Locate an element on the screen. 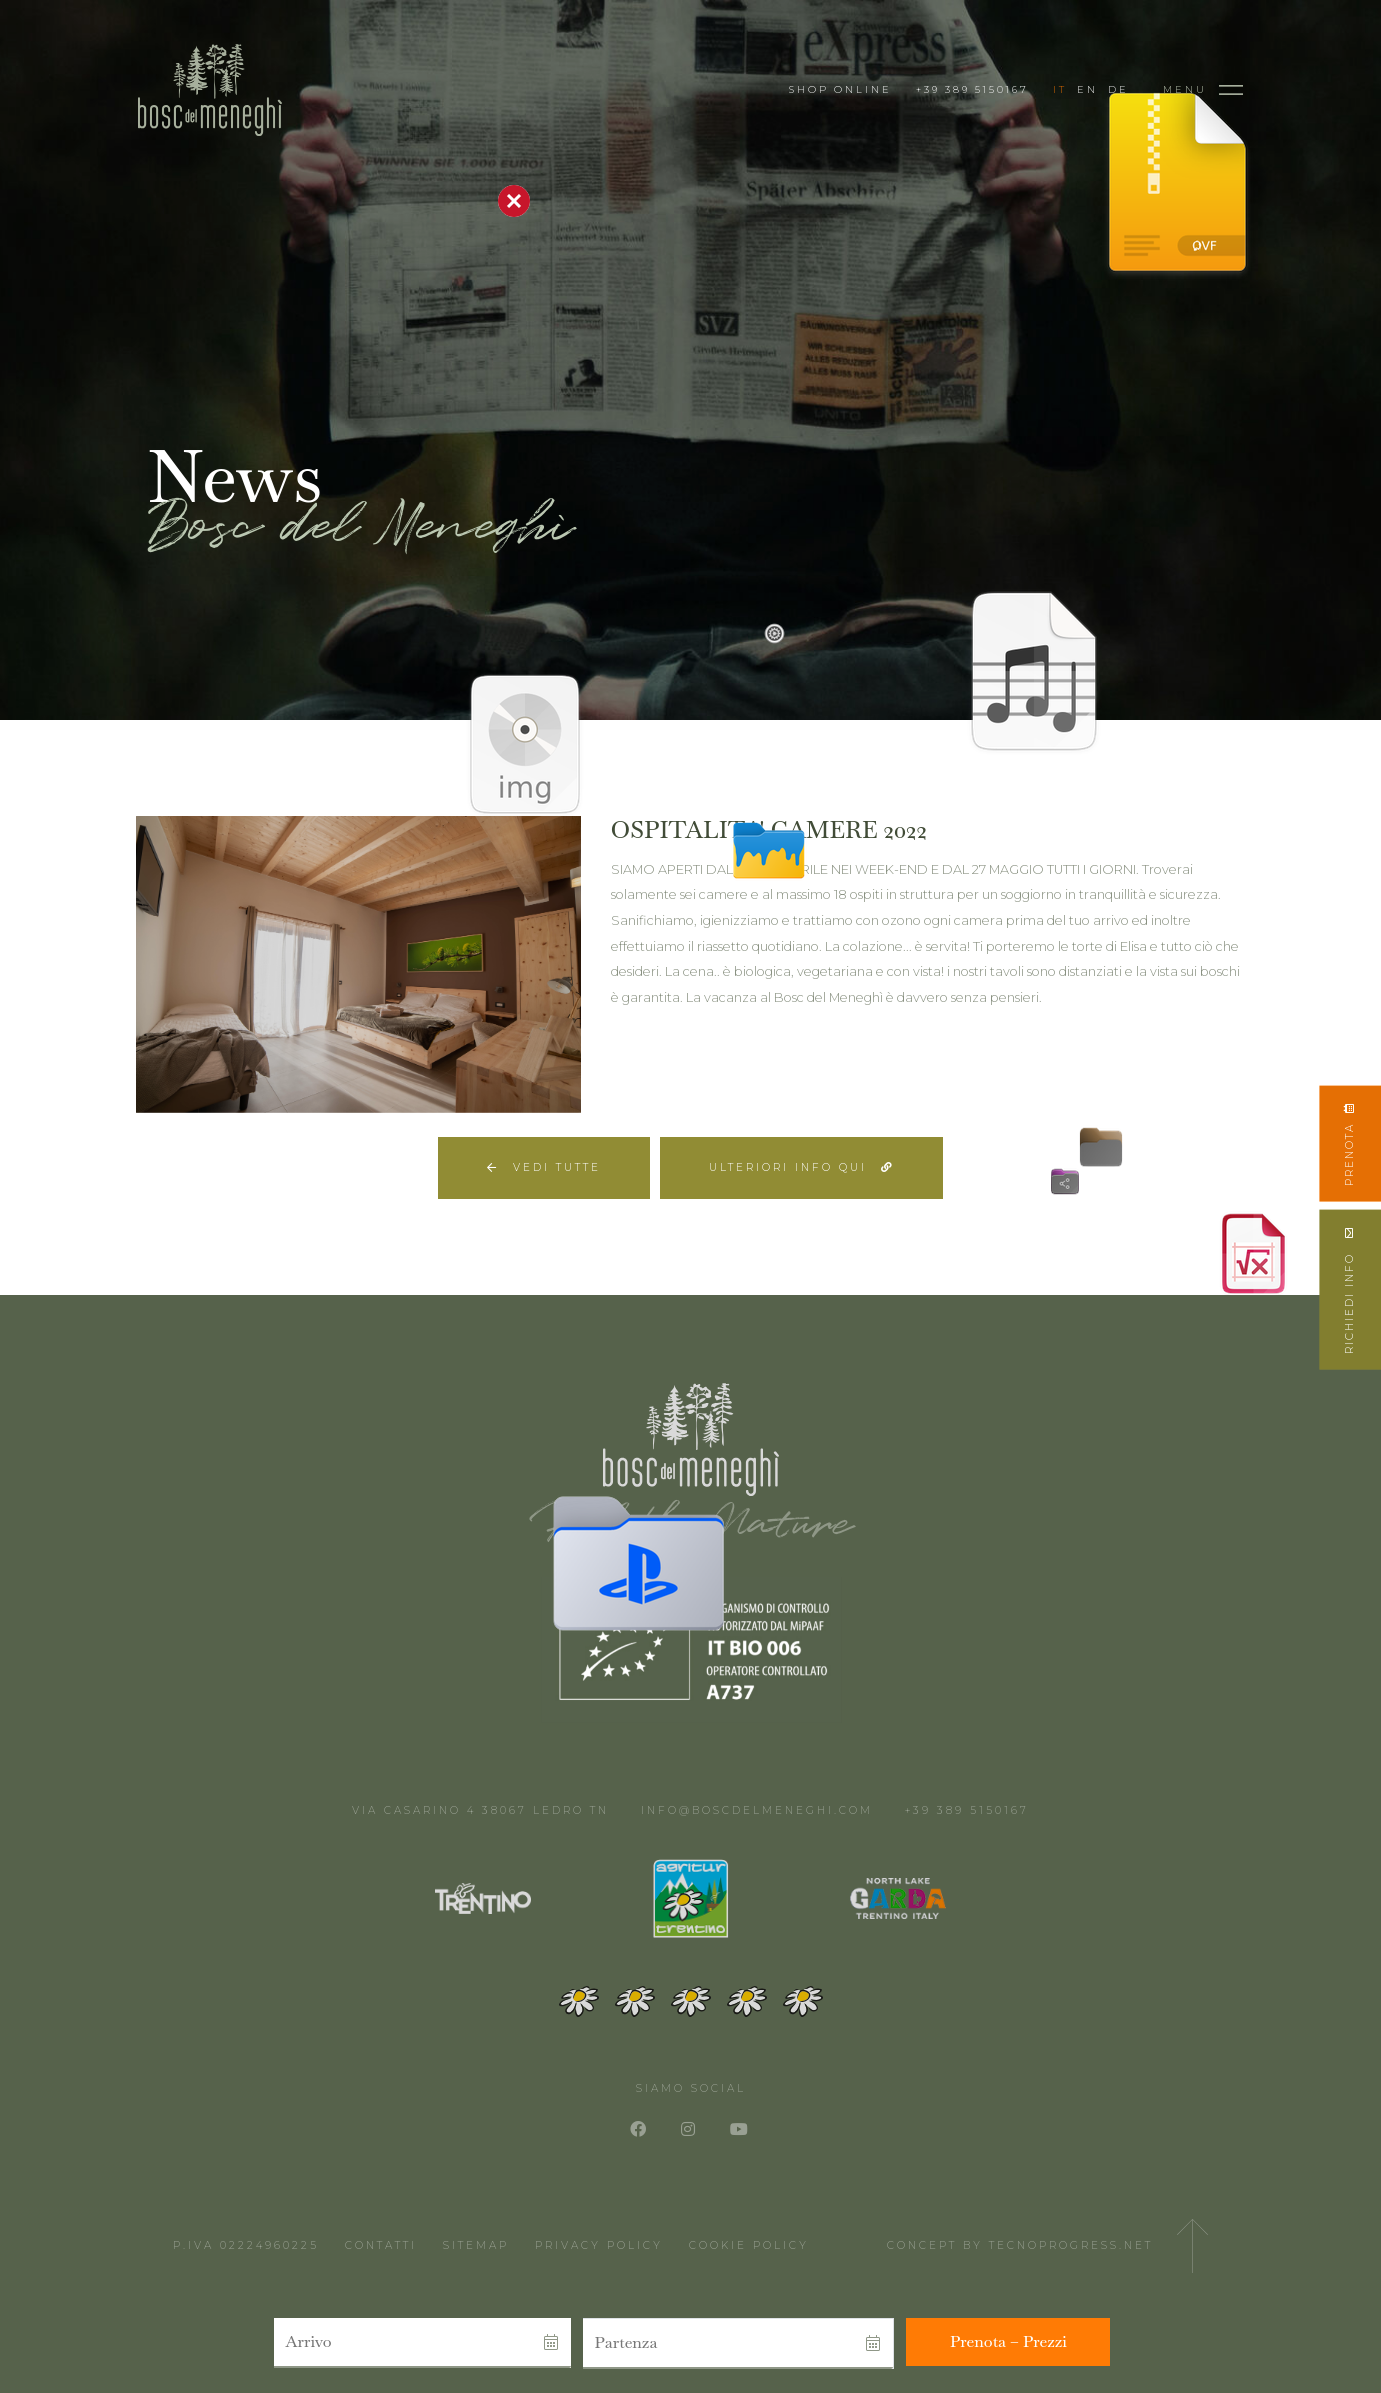 This screenshot has height=2393, width=1381. indicates a folder is ready to accept dragged items is located at coordinates (1101, 1147).